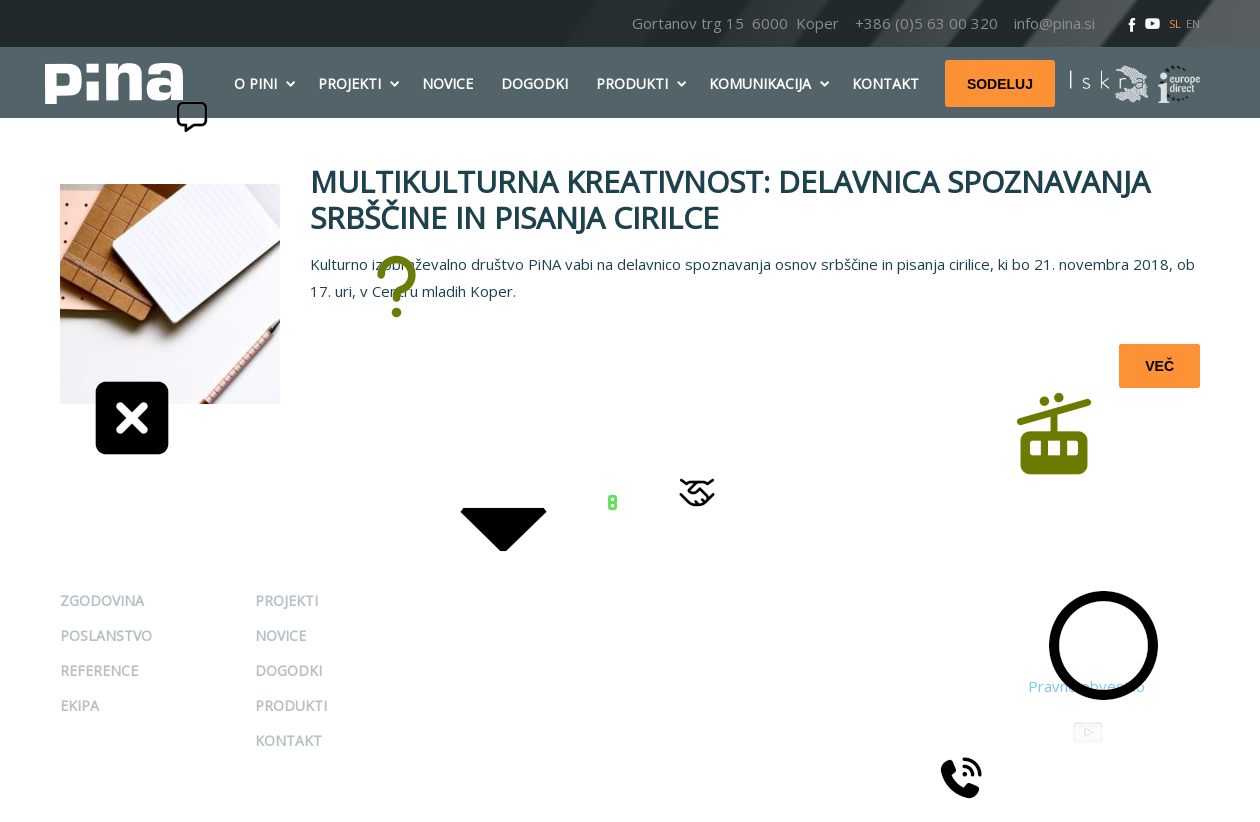  Describe the element at coordinates (1054, 436) in the screenshot. I see `access cable car or gondola transit information` at that location.